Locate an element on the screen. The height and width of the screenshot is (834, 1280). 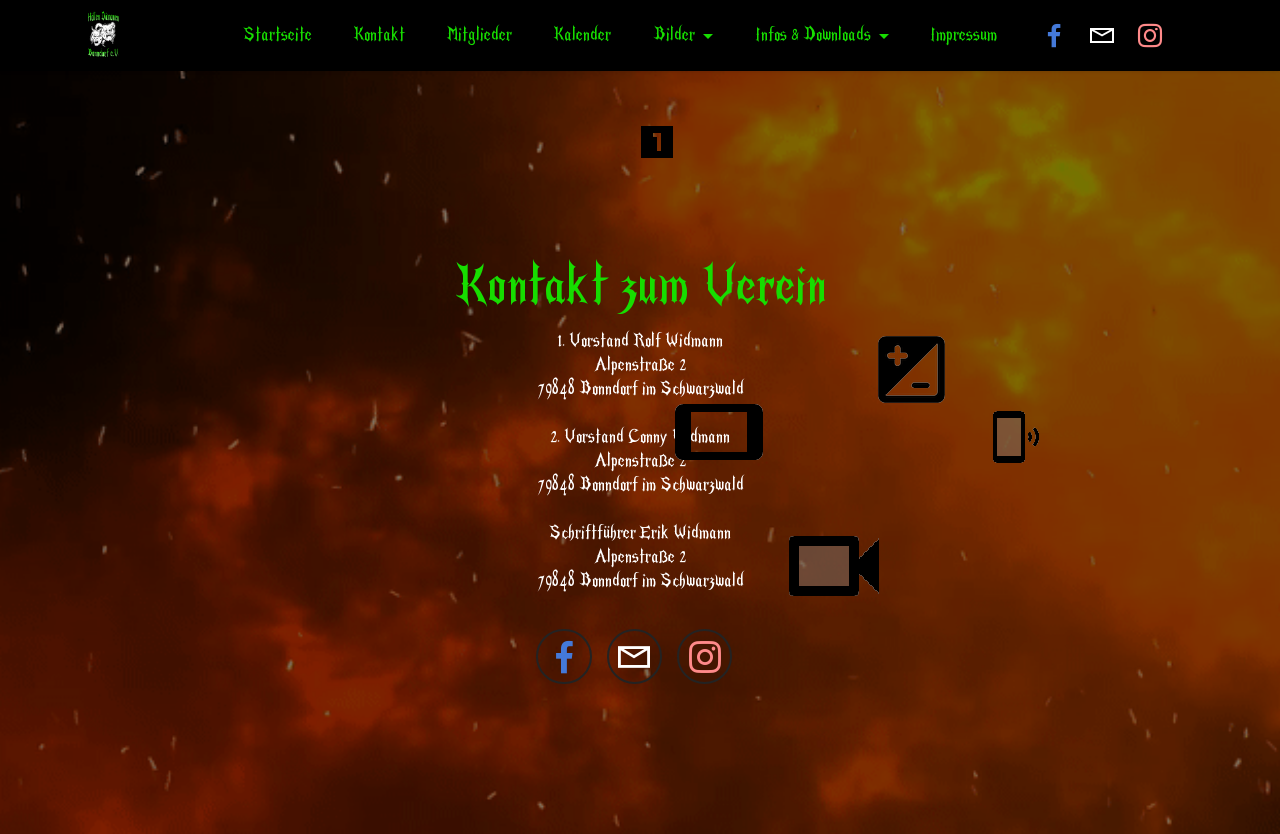
adjust camera ISO sensitivity settings is located at coordinates (911, 369).